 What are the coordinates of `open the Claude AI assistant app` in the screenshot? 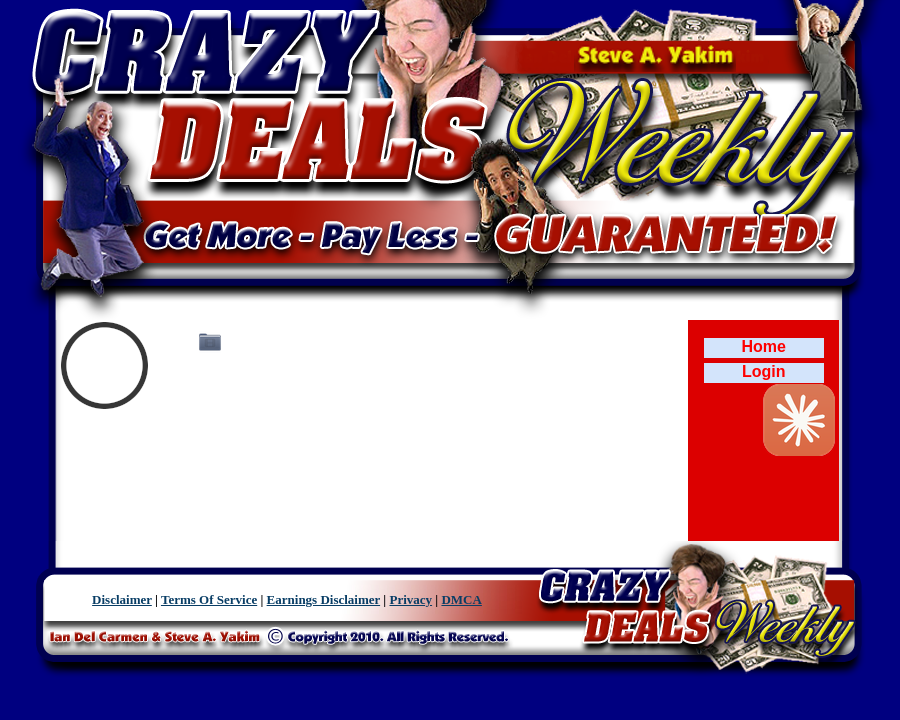 It's located at (799, 420).